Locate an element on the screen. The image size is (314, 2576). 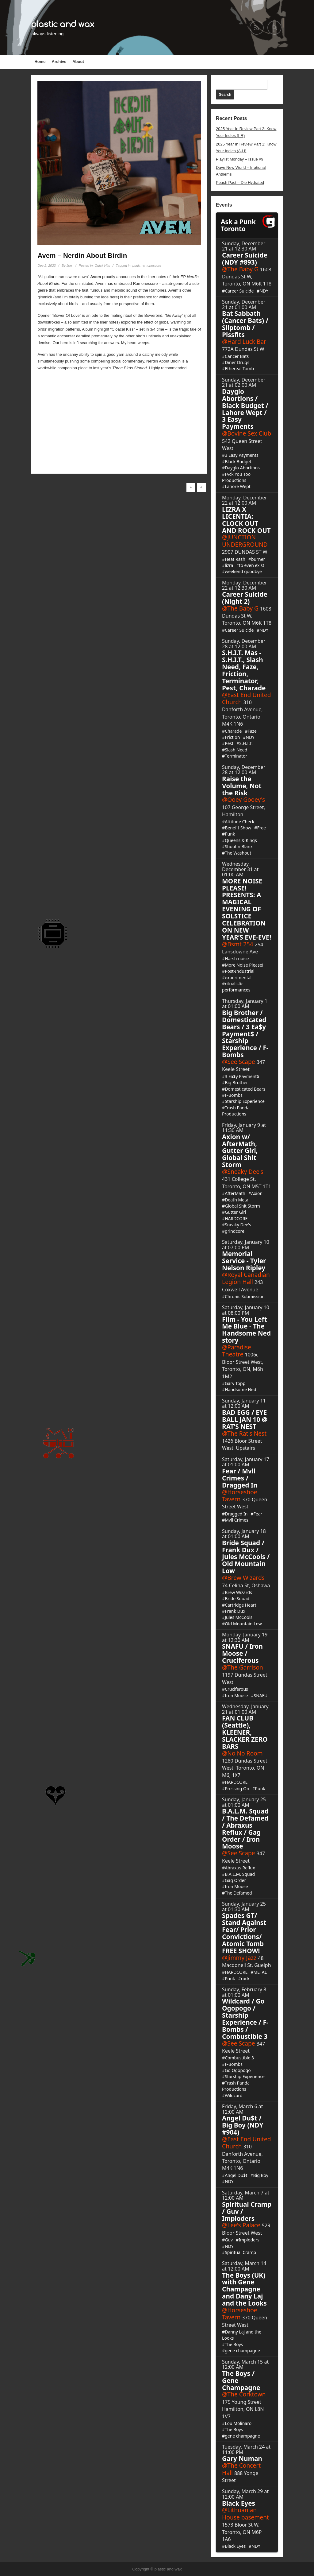
view mars rover mission details is located at coordinates (59, 1443).